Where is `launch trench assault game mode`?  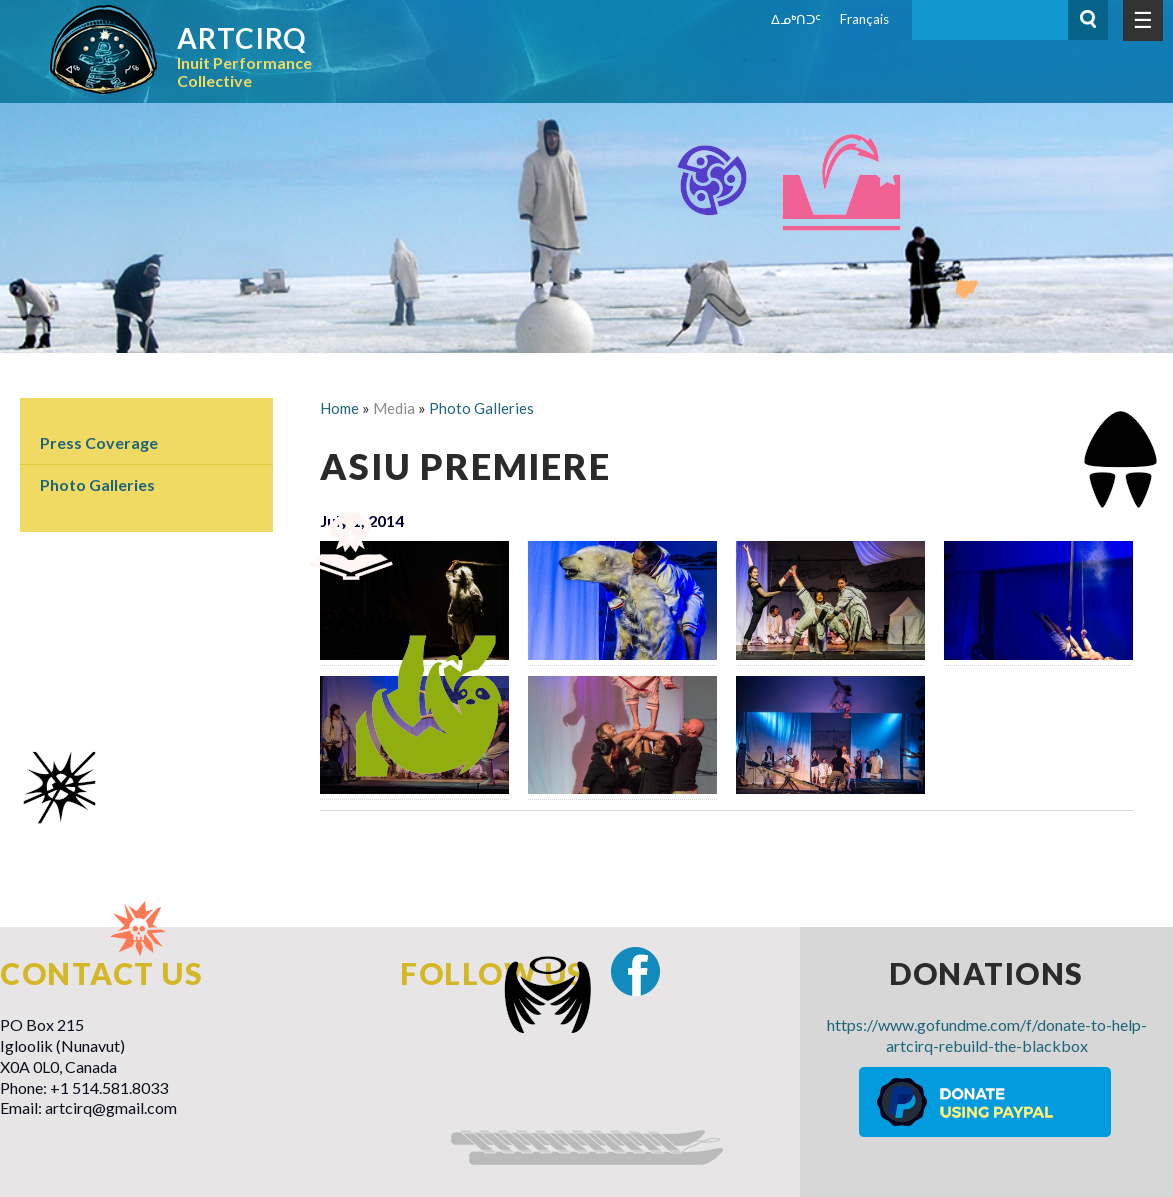
launch trench assault game mode is located at coordinates (840, 172).